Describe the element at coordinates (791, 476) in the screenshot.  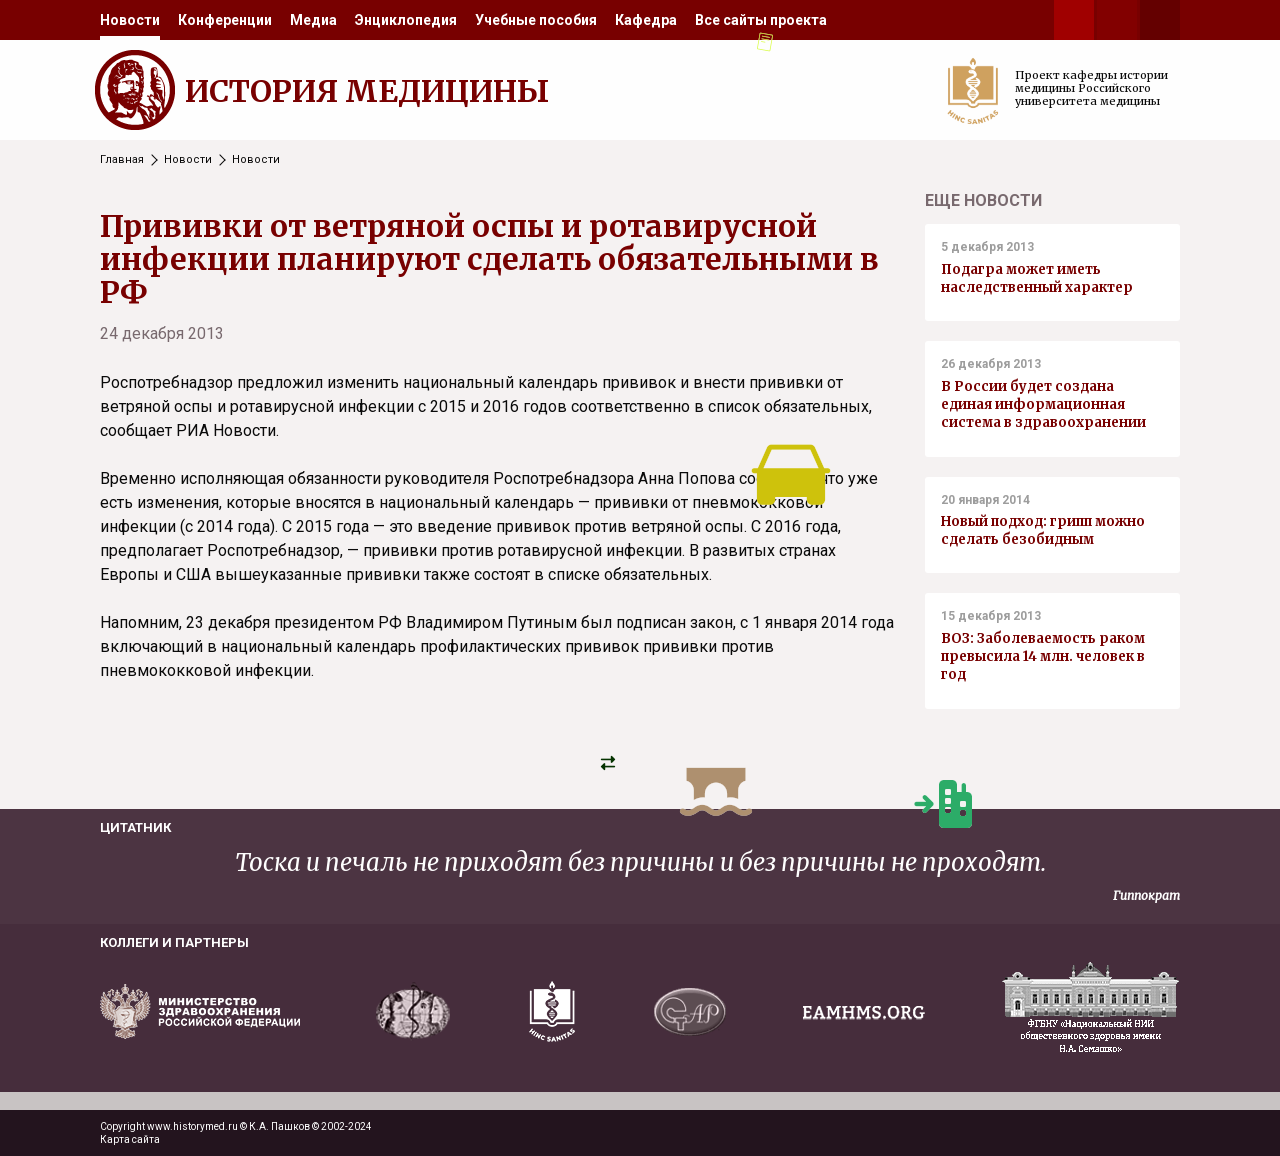
I see `access vehicle or car-related settings` at that location.